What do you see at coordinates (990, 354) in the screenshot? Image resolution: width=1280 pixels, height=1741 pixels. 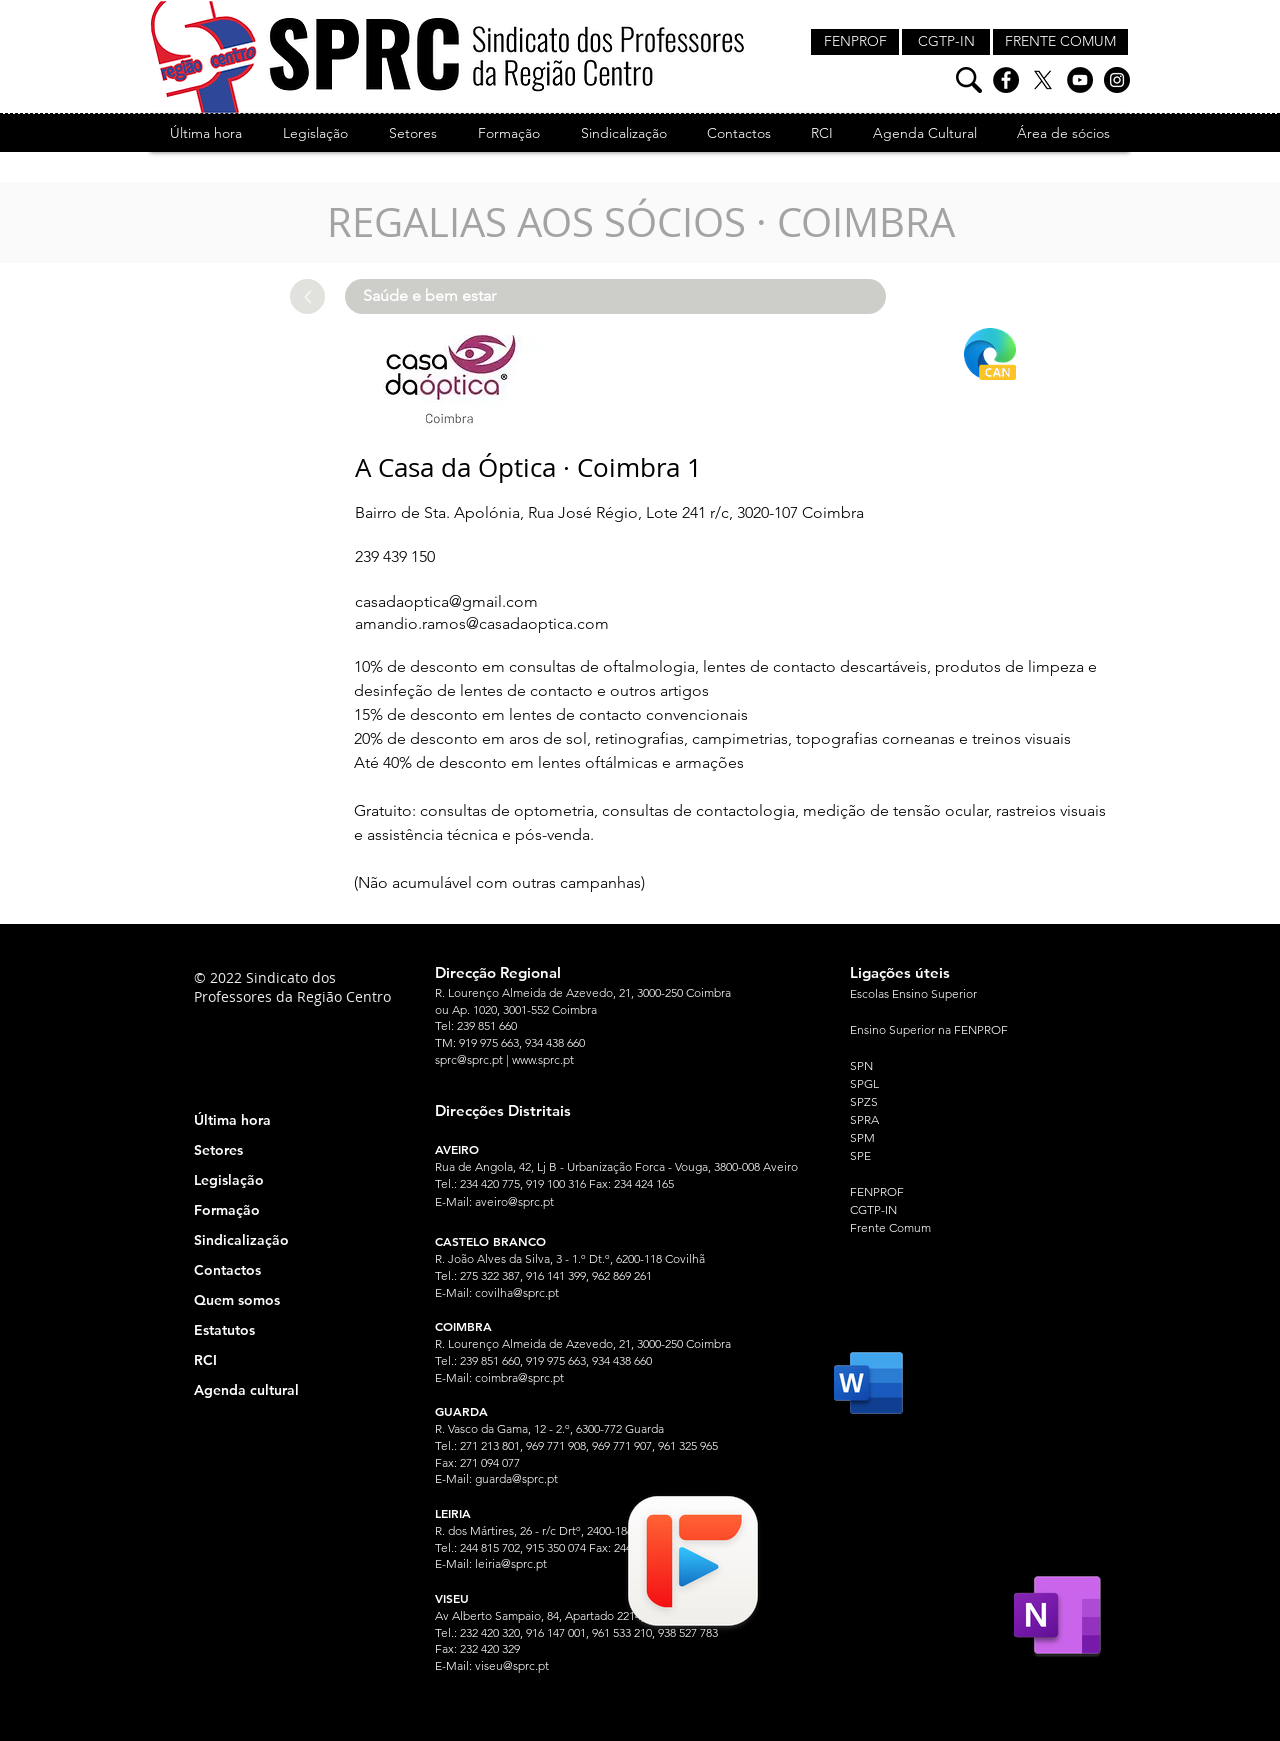 I see `open microsoft edge canary browser` at bounding box center [990, 354].